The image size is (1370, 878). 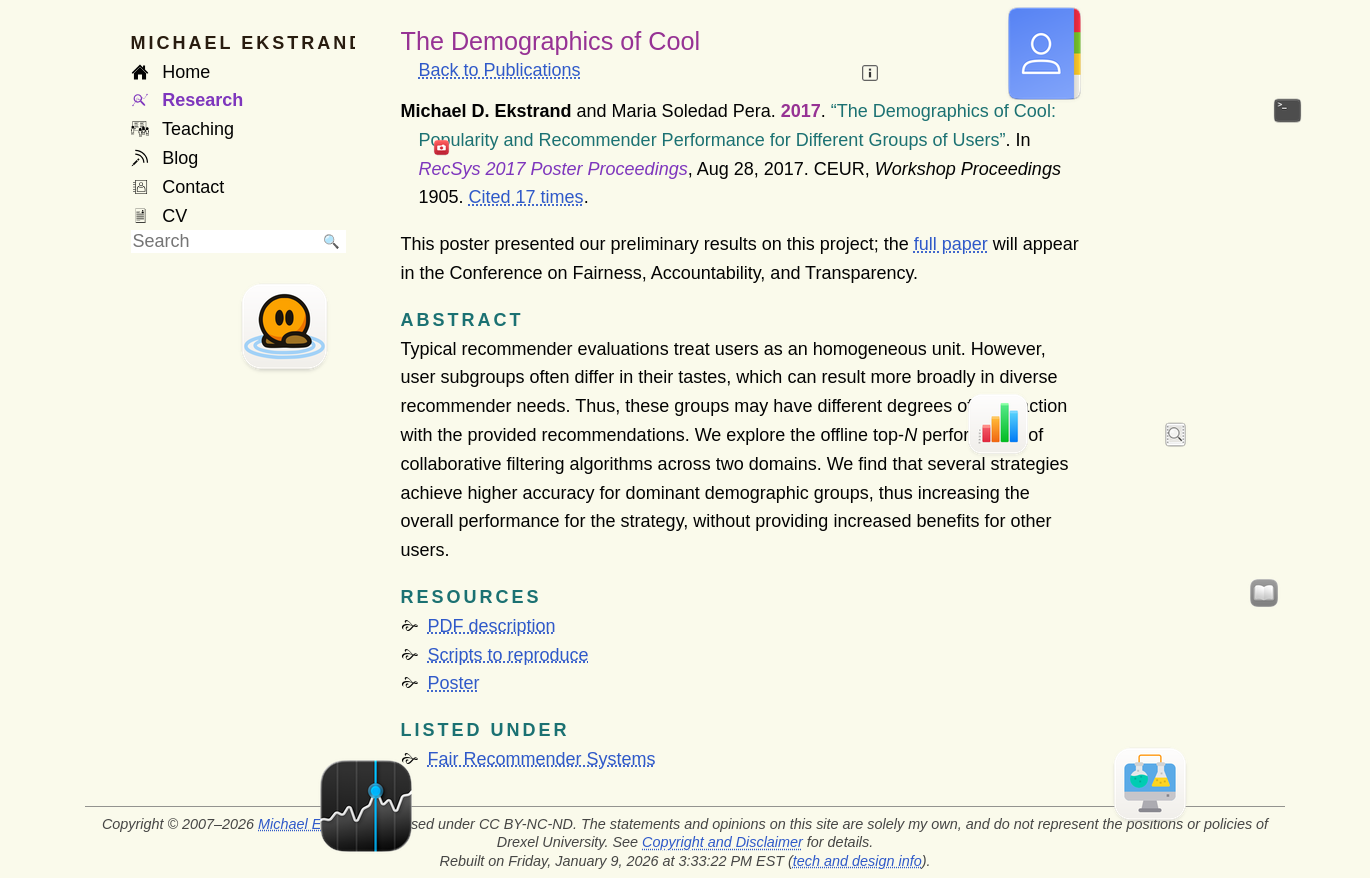 I want to click on open the stocks app, so click(x=366, y=806).